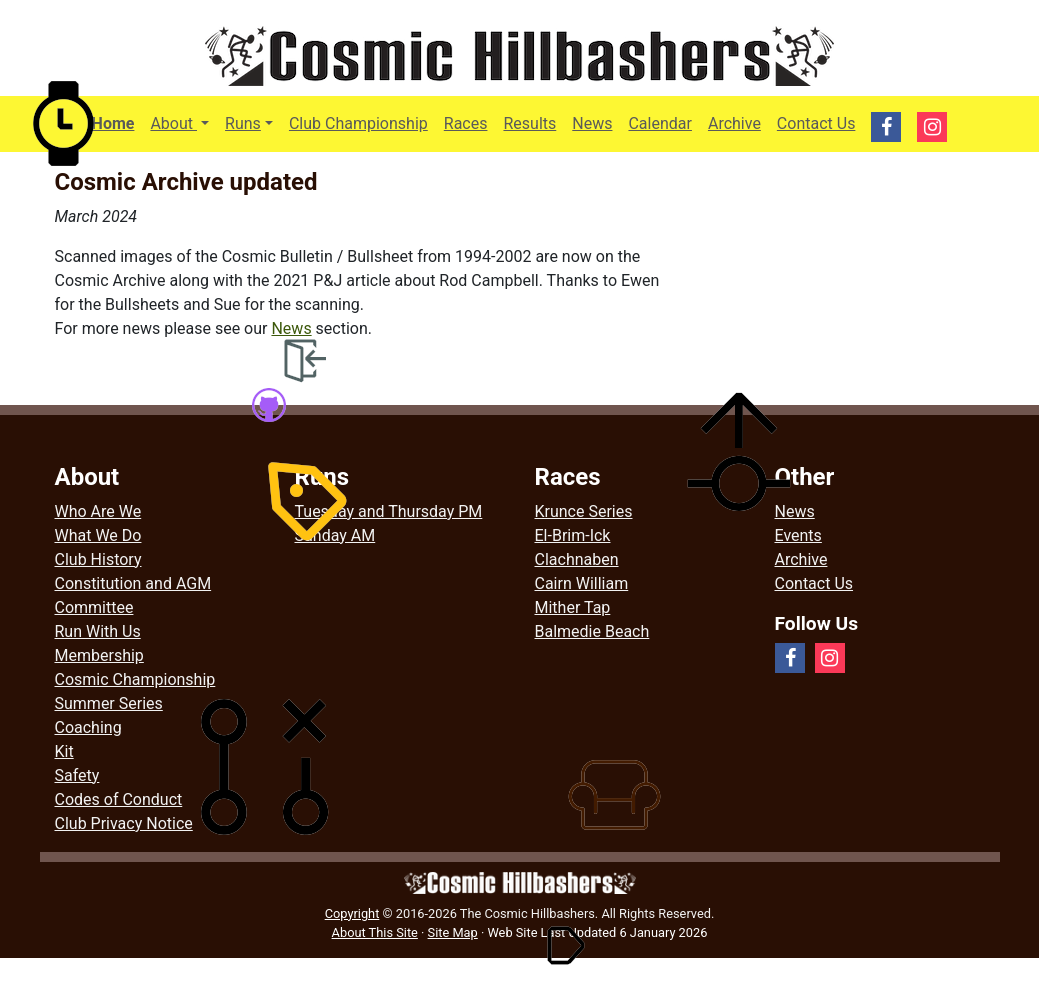  What do you see at coordinates (735, 448) in the screenshot?
I see `push changes to a repository` at bounding box center [735, 448].